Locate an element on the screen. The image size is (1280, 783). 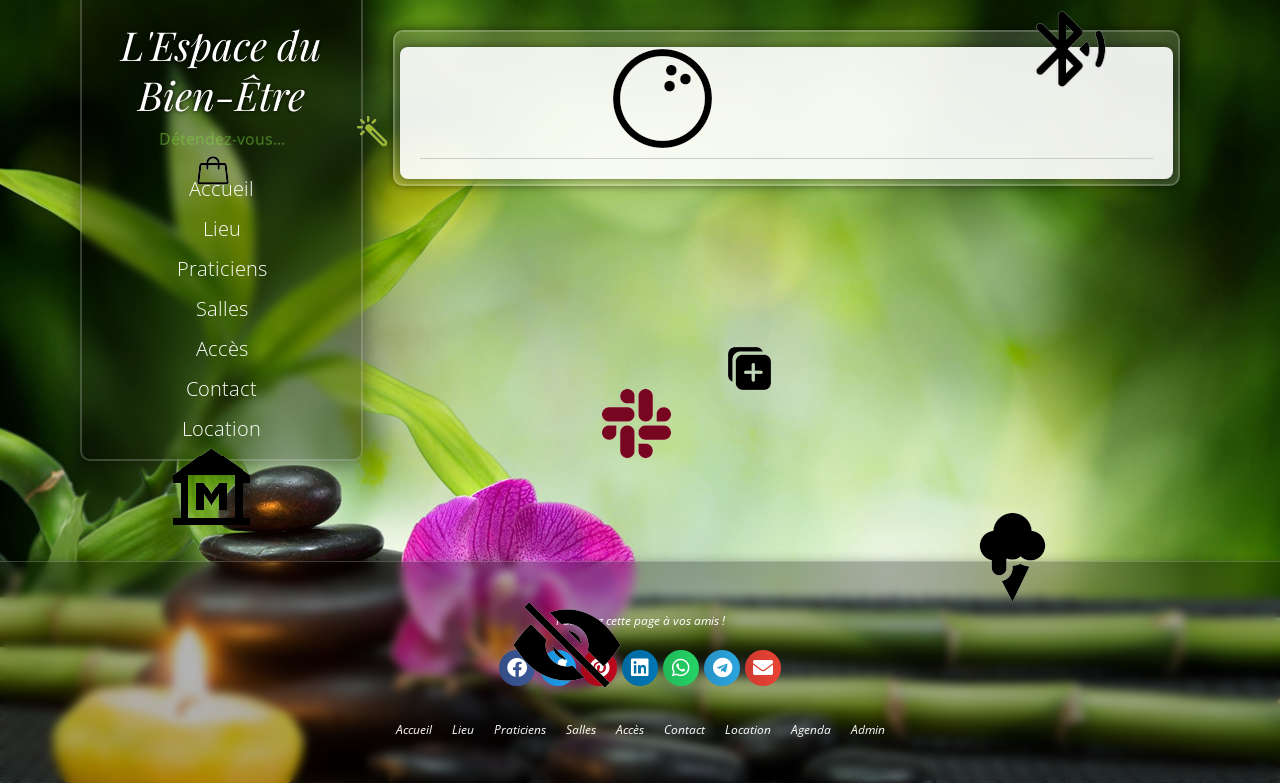
view nearby museums is located at coordinates (211, 486).